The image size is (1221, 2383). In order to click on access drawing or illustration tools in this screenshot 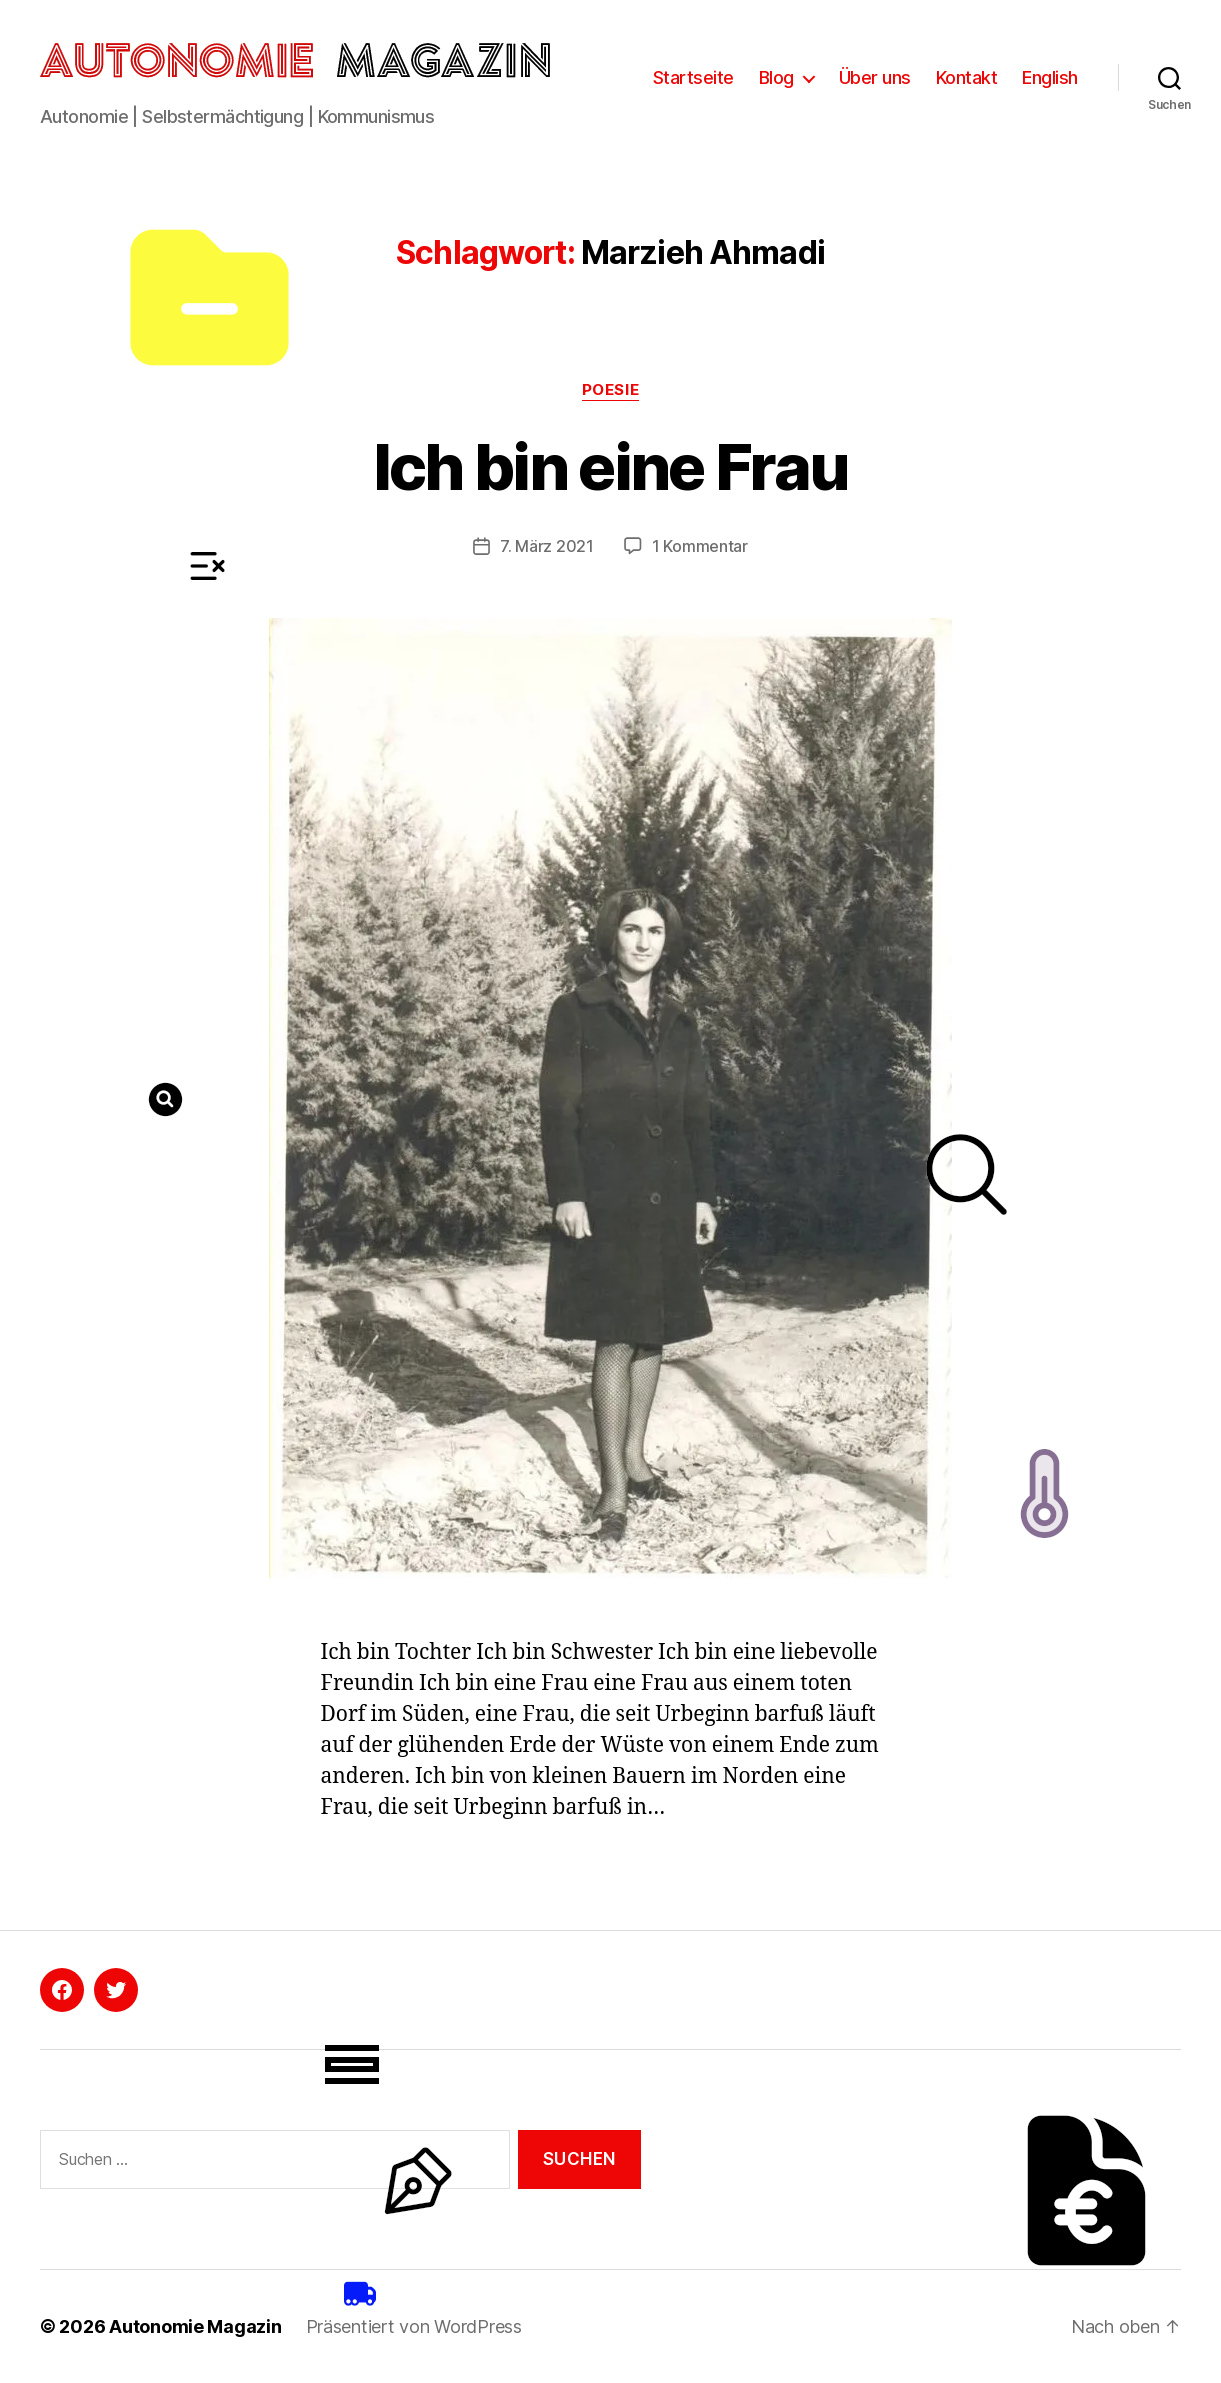, I will do `click(414, 2184)`.